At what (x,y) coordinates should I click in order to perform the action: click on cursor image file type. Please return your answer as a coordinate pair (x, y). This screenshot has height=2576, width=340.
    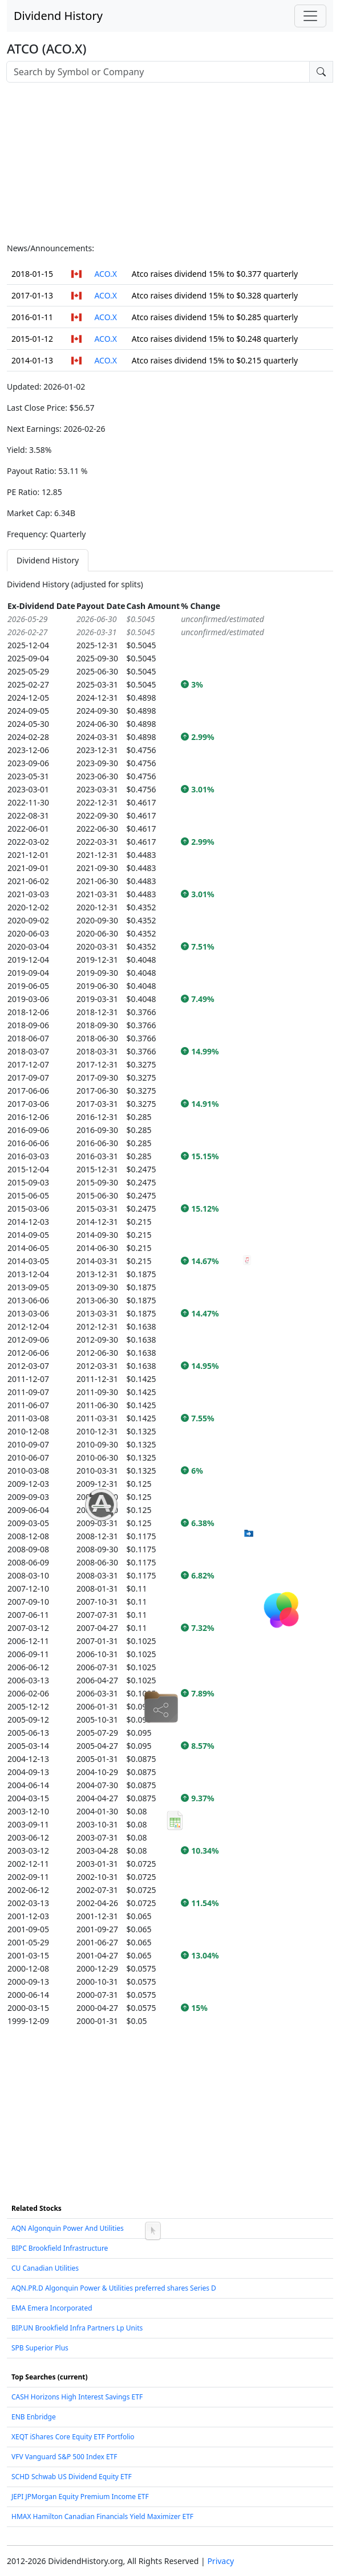
    Looking at the image, I should click on (153, 2231).